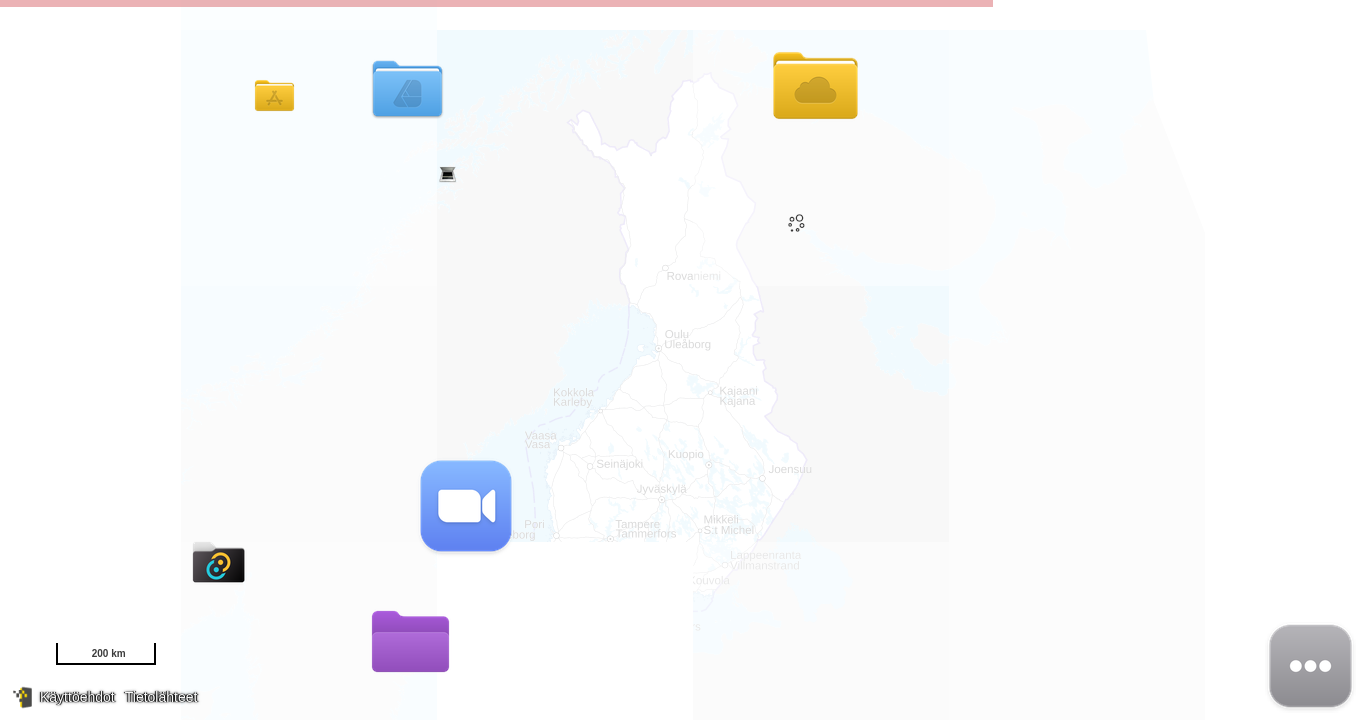  What do you see at coordinates (274, 95) in the screenshot?
I see `open templates folder` at bounding box center [274, 95].